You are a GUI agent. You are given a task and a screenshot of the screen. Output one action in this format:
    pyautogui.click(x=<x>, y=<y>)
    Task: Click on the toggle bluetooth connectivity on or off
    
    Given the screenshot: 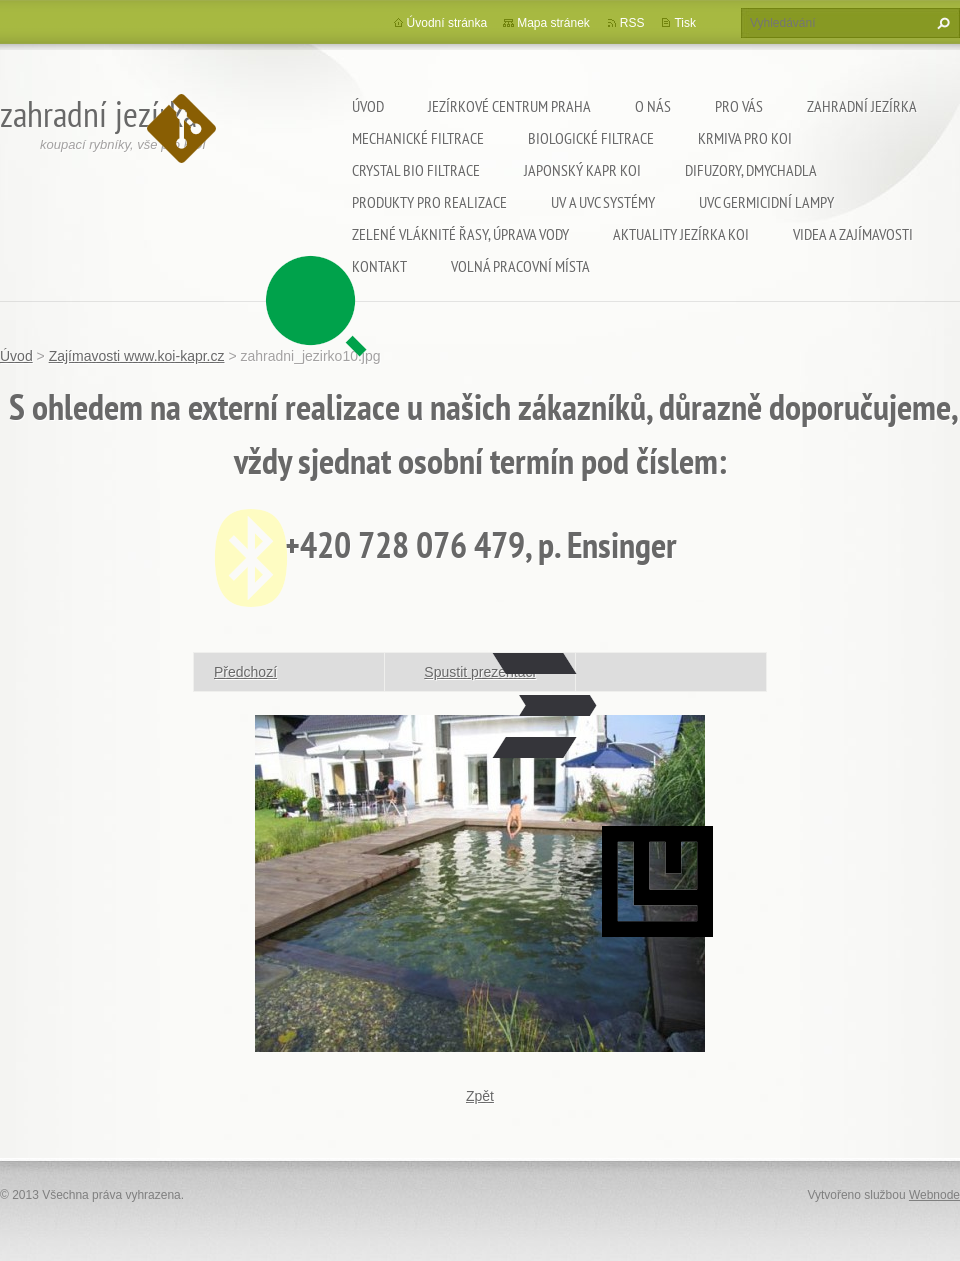 What is the action you would take?
    pyautogui.click(x=251, y=558)
    